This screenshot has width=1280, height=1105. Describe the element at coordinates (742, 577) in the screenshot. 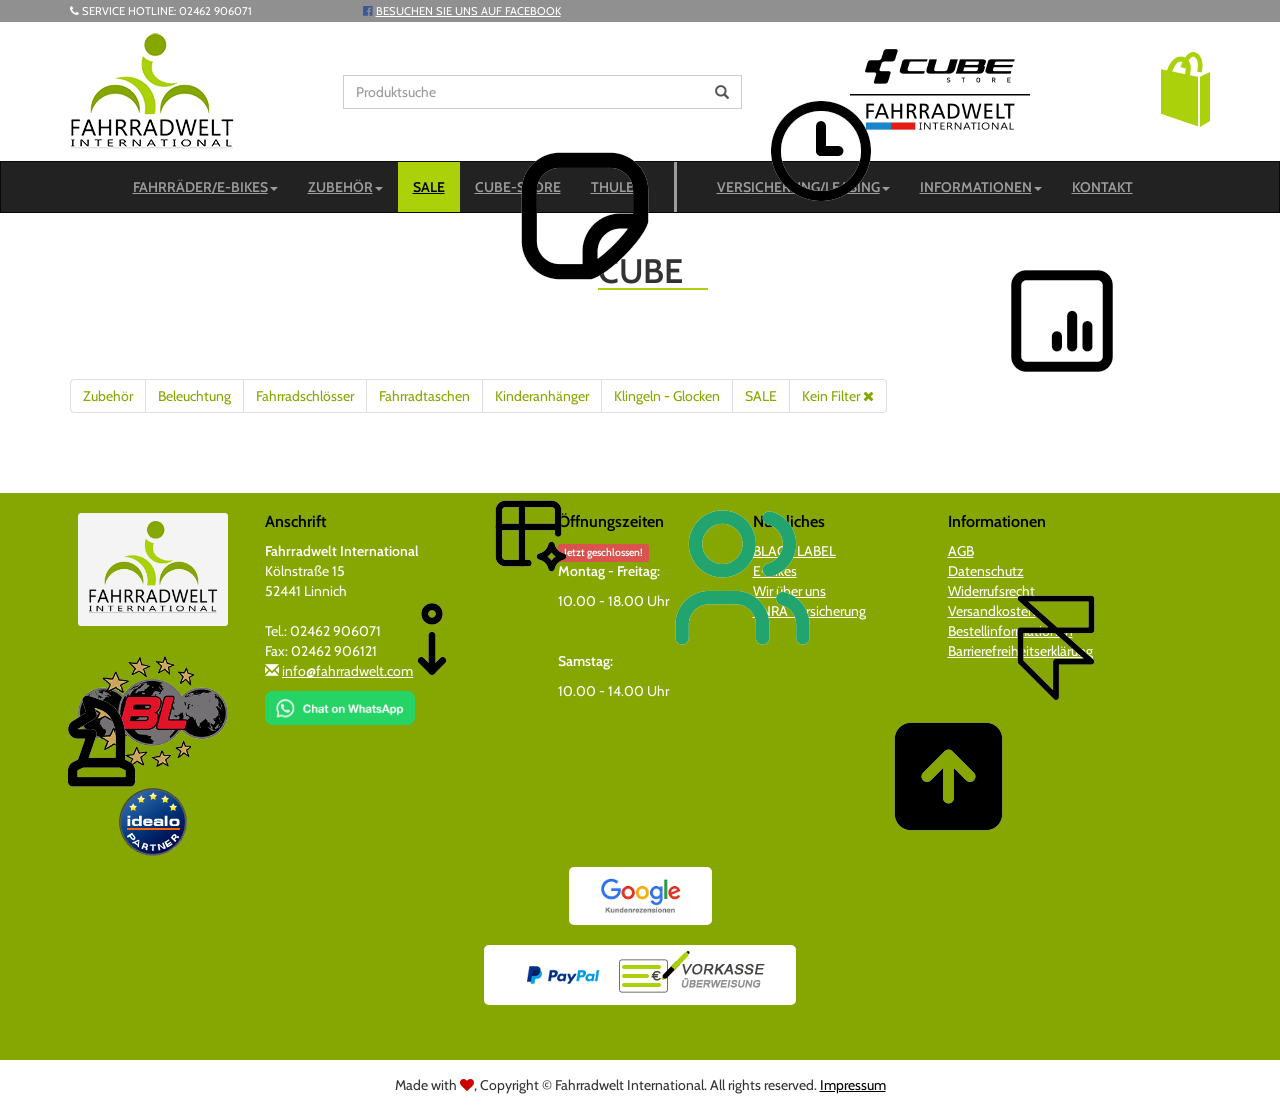

I see `view all users or team members` at that location.